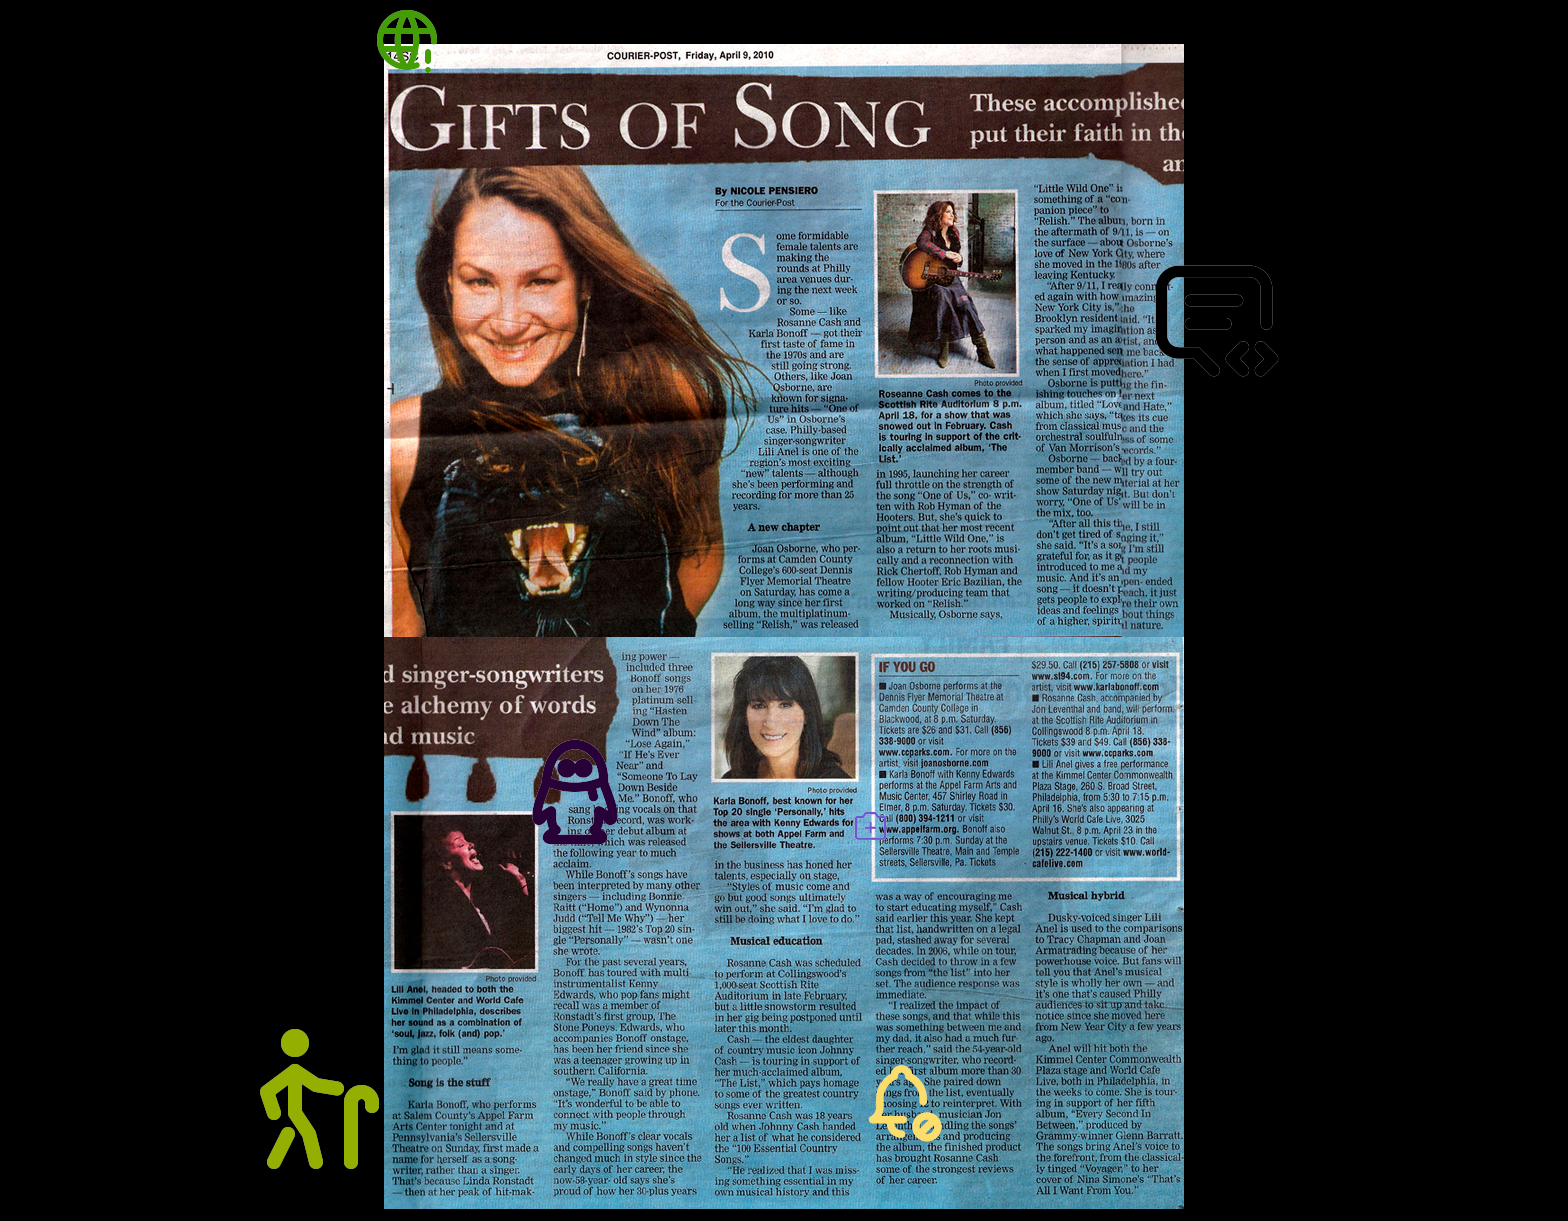 This screenshot has height=1221, width=1568. Describe the element at coordinates (407, 40) in the screenshot. I see `indicates a global network or internet connection issue` at that location.